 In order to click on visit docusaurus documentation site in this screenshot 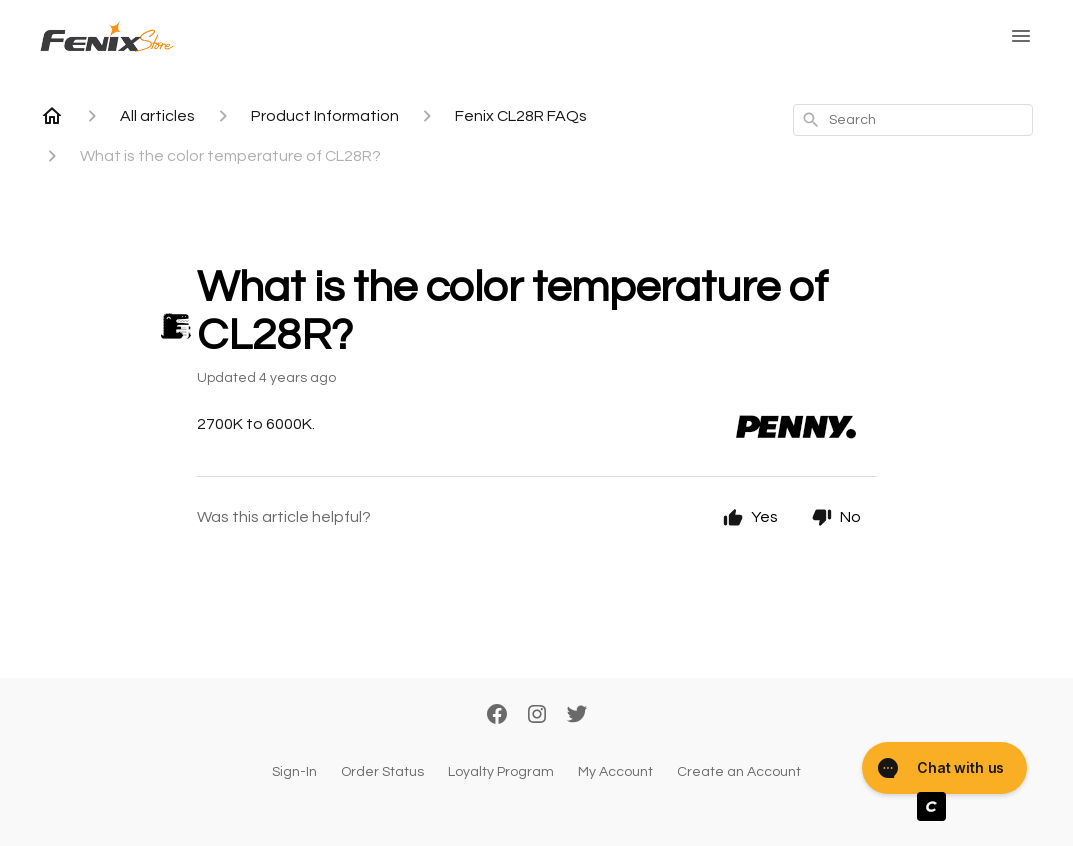, I will do `click(176, 326)`.